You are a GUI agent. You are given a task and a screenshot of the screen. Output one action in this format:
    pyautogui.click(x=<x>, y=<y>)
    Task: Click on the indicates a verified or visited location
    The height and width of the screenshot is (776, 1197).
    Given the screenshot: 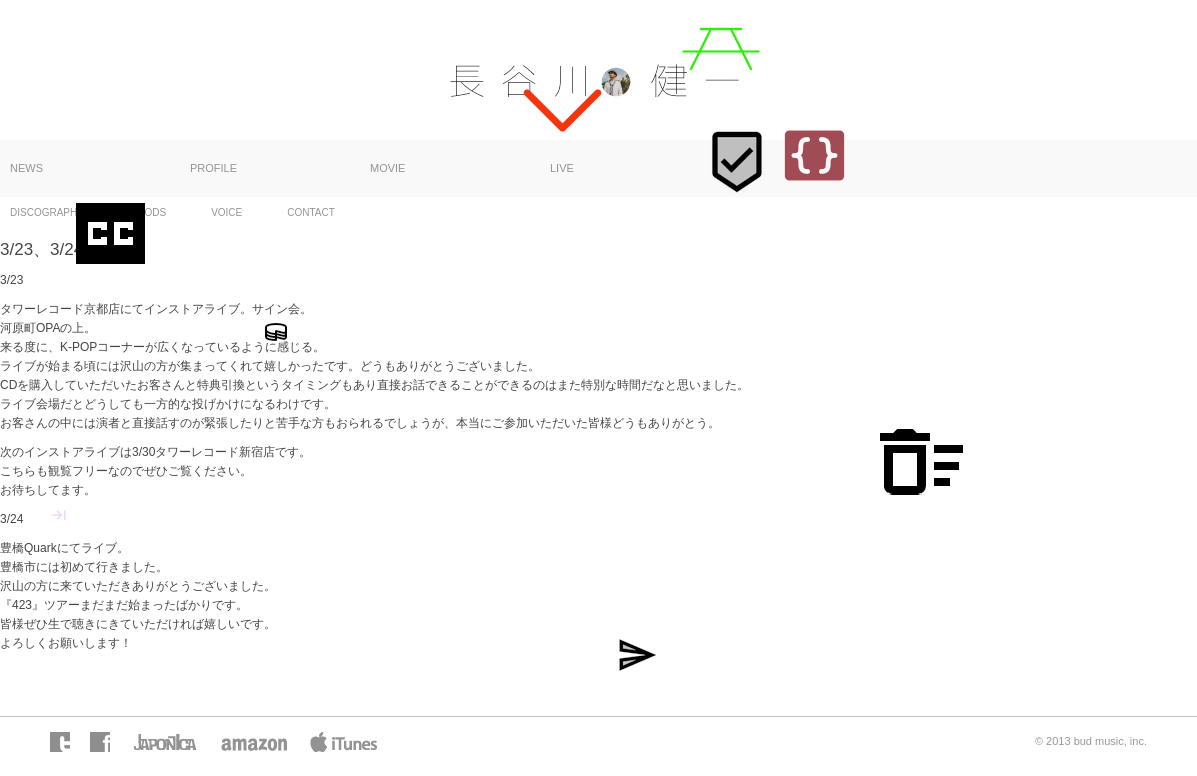 What is the action you would take?
    pyautogui.click(x=737, y=162)
    